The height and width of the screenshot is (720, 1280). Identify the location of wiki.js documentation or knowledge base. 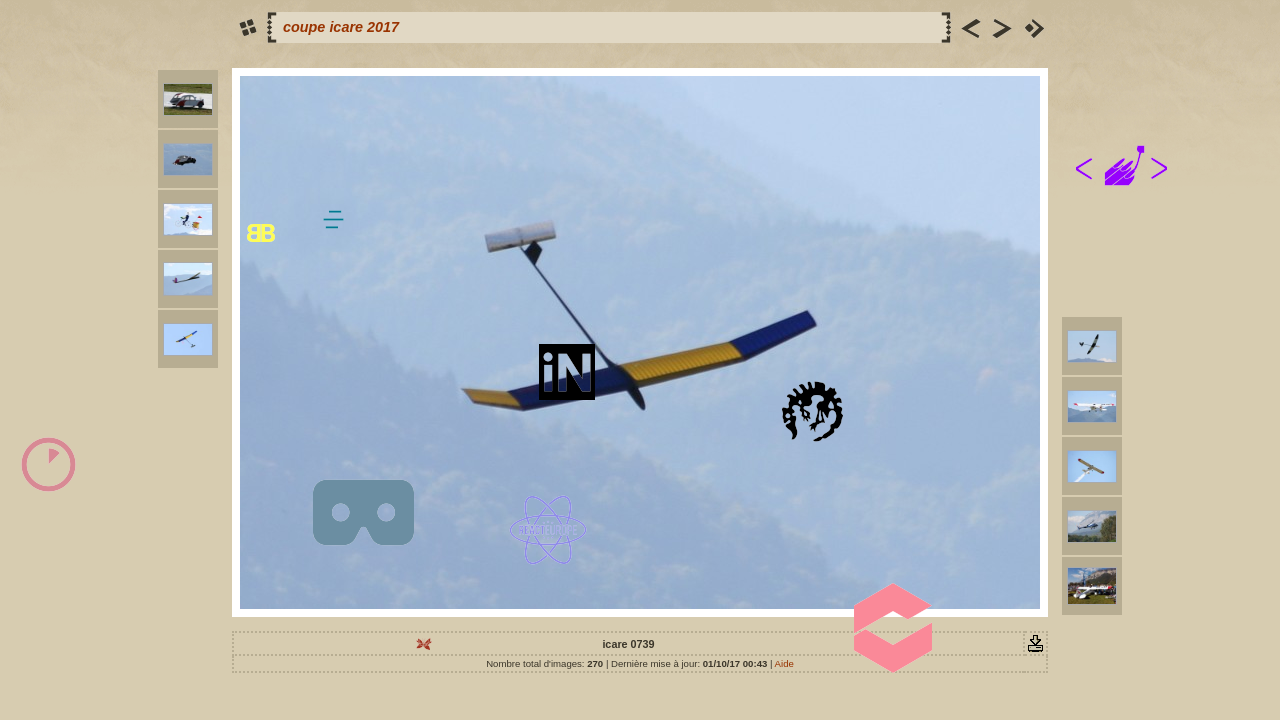
(424, 644).